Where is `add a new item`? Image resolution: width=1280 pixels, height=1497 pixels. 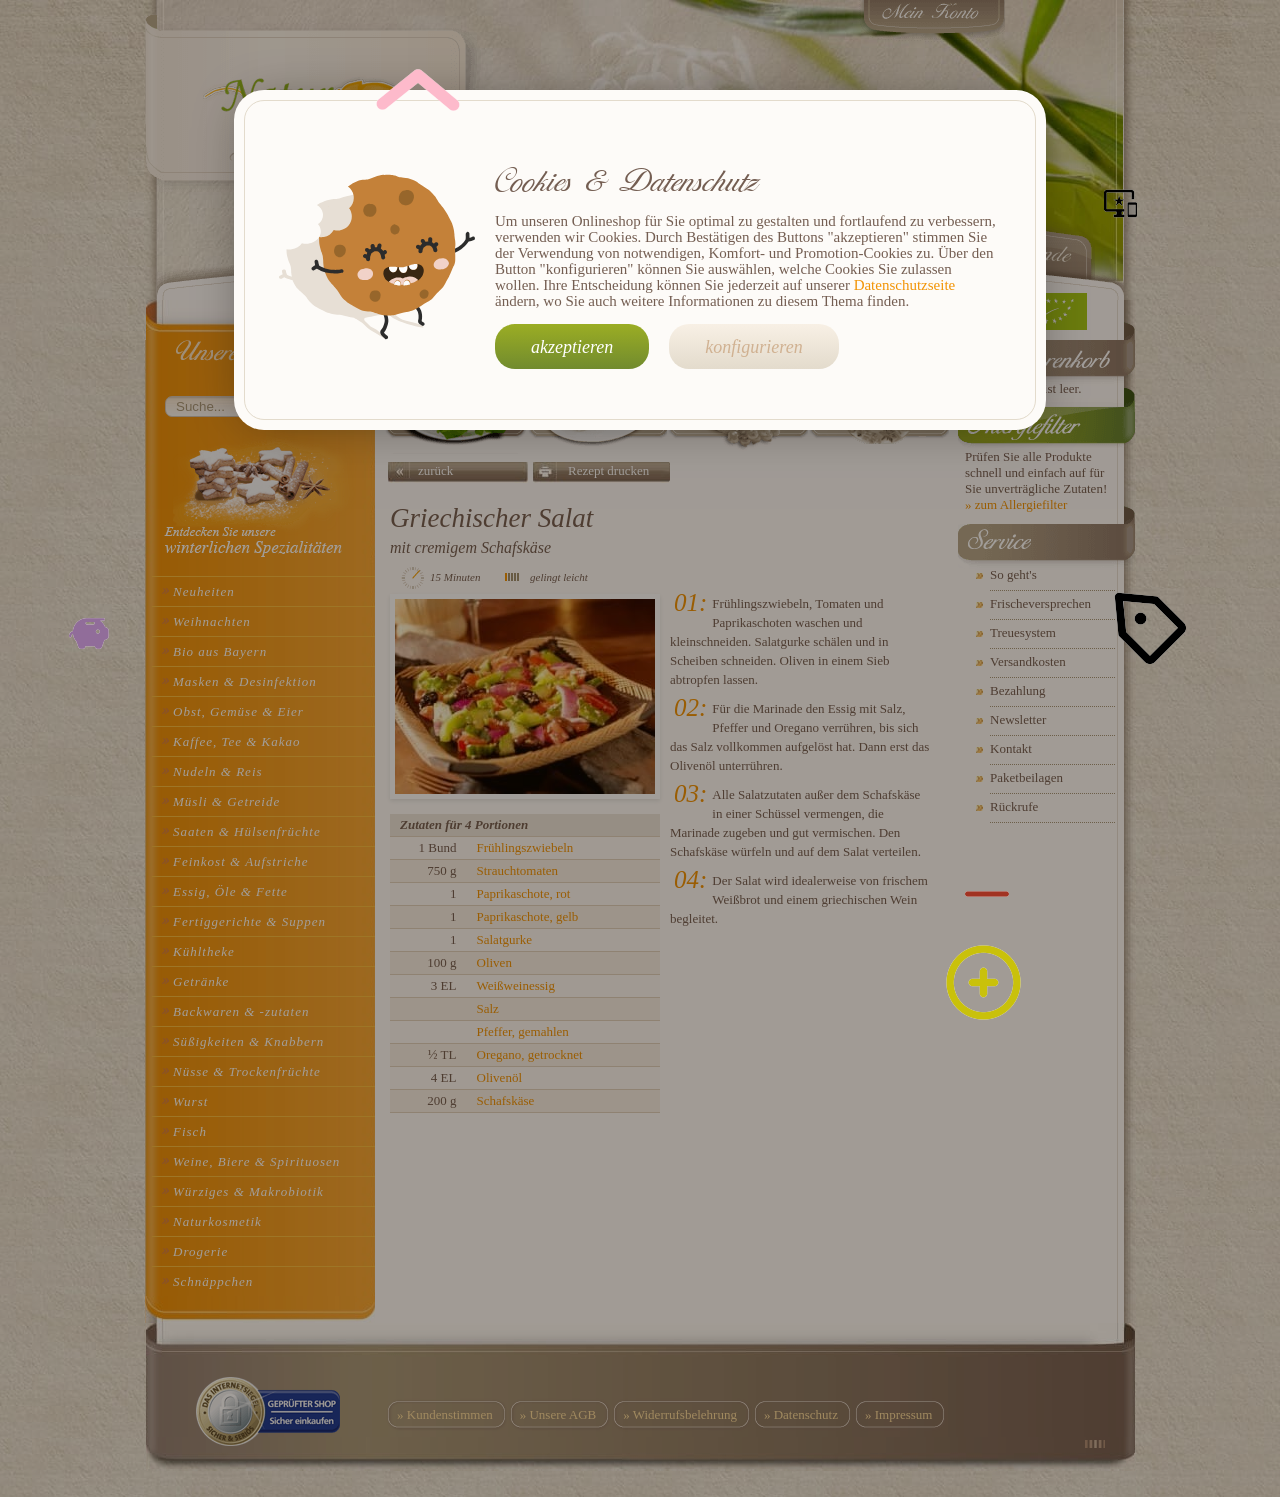 add a new item is located at coordinates (983, 982).